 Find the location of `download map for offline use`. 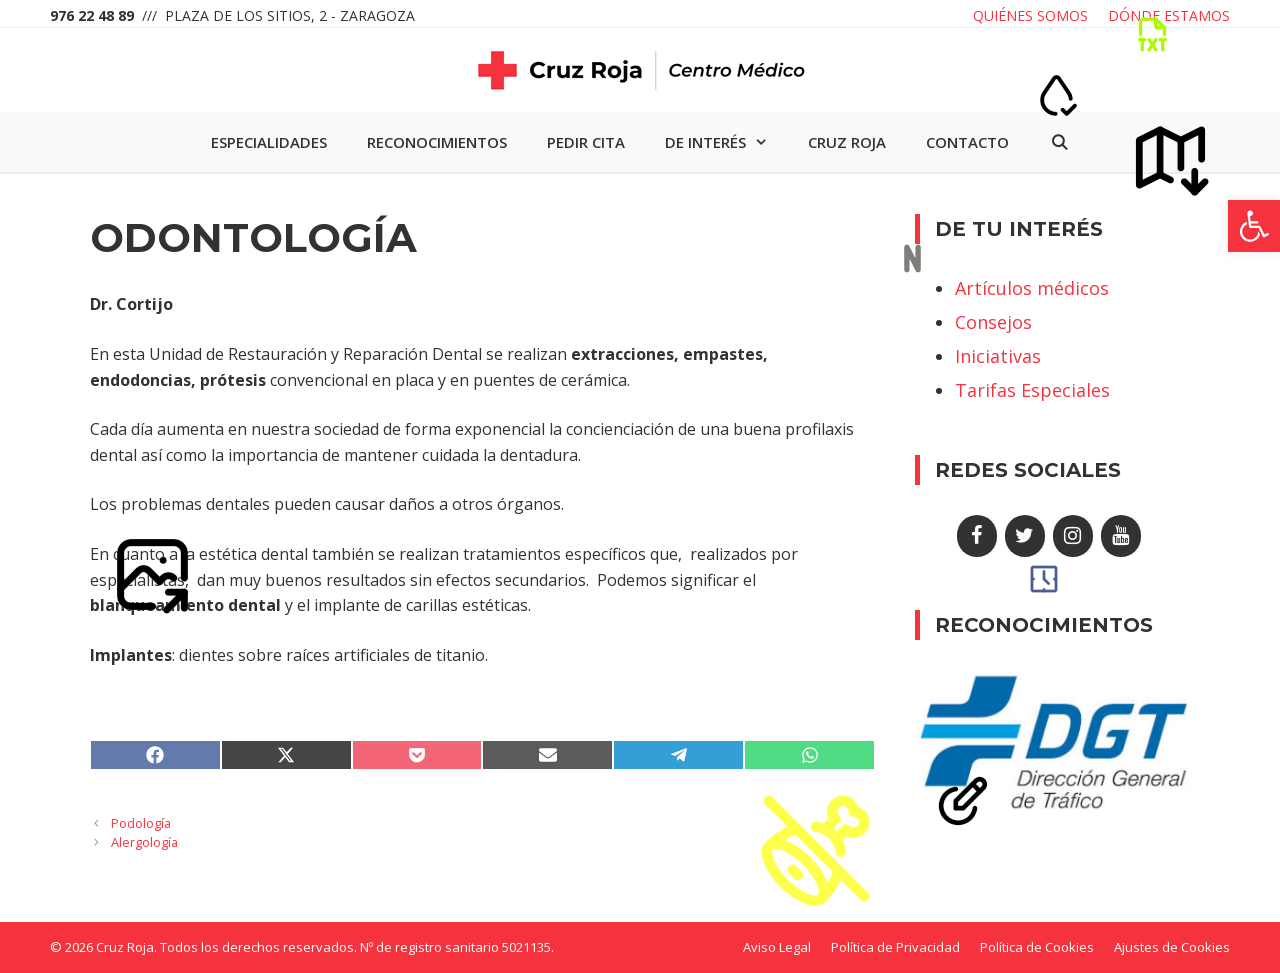

download map for offline use is located at coordinates (1170, 157).